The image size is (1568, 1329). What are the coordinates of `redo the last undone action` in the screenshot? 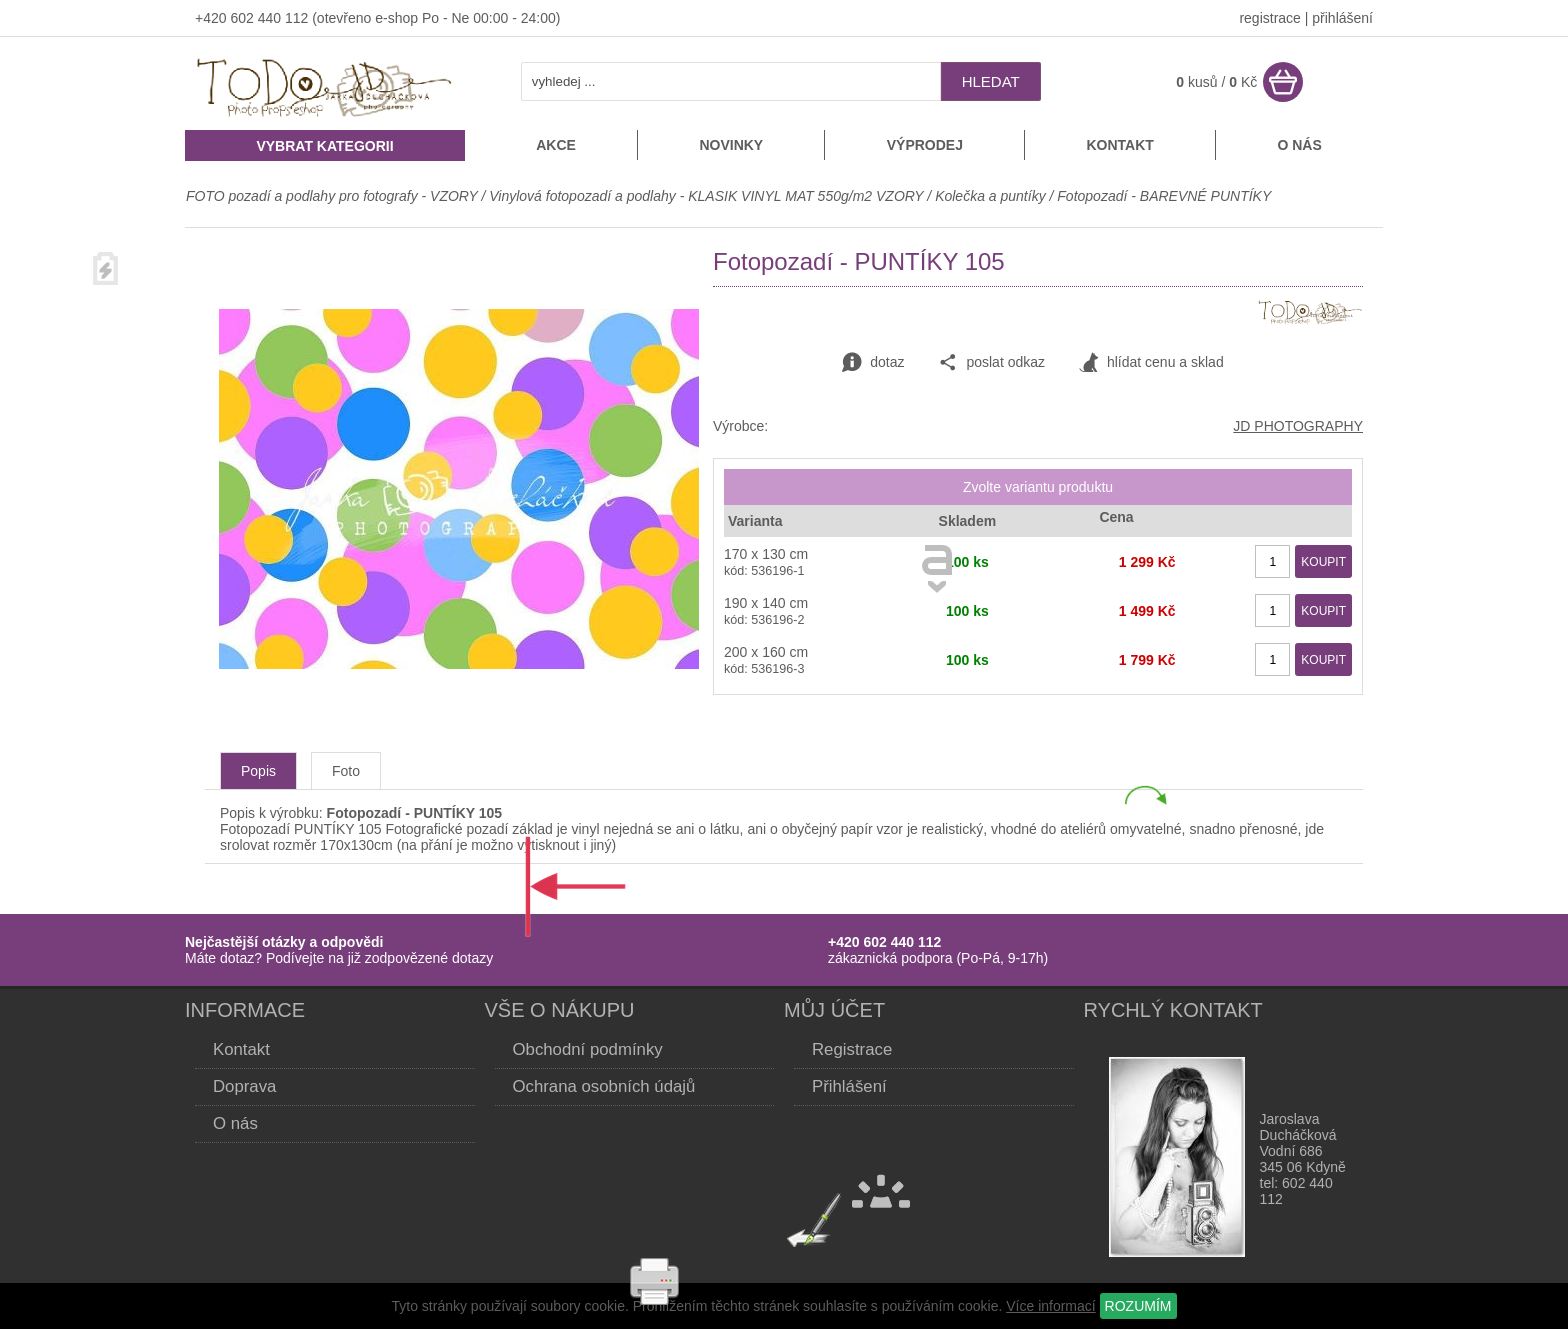 It's located at (1146, 795).